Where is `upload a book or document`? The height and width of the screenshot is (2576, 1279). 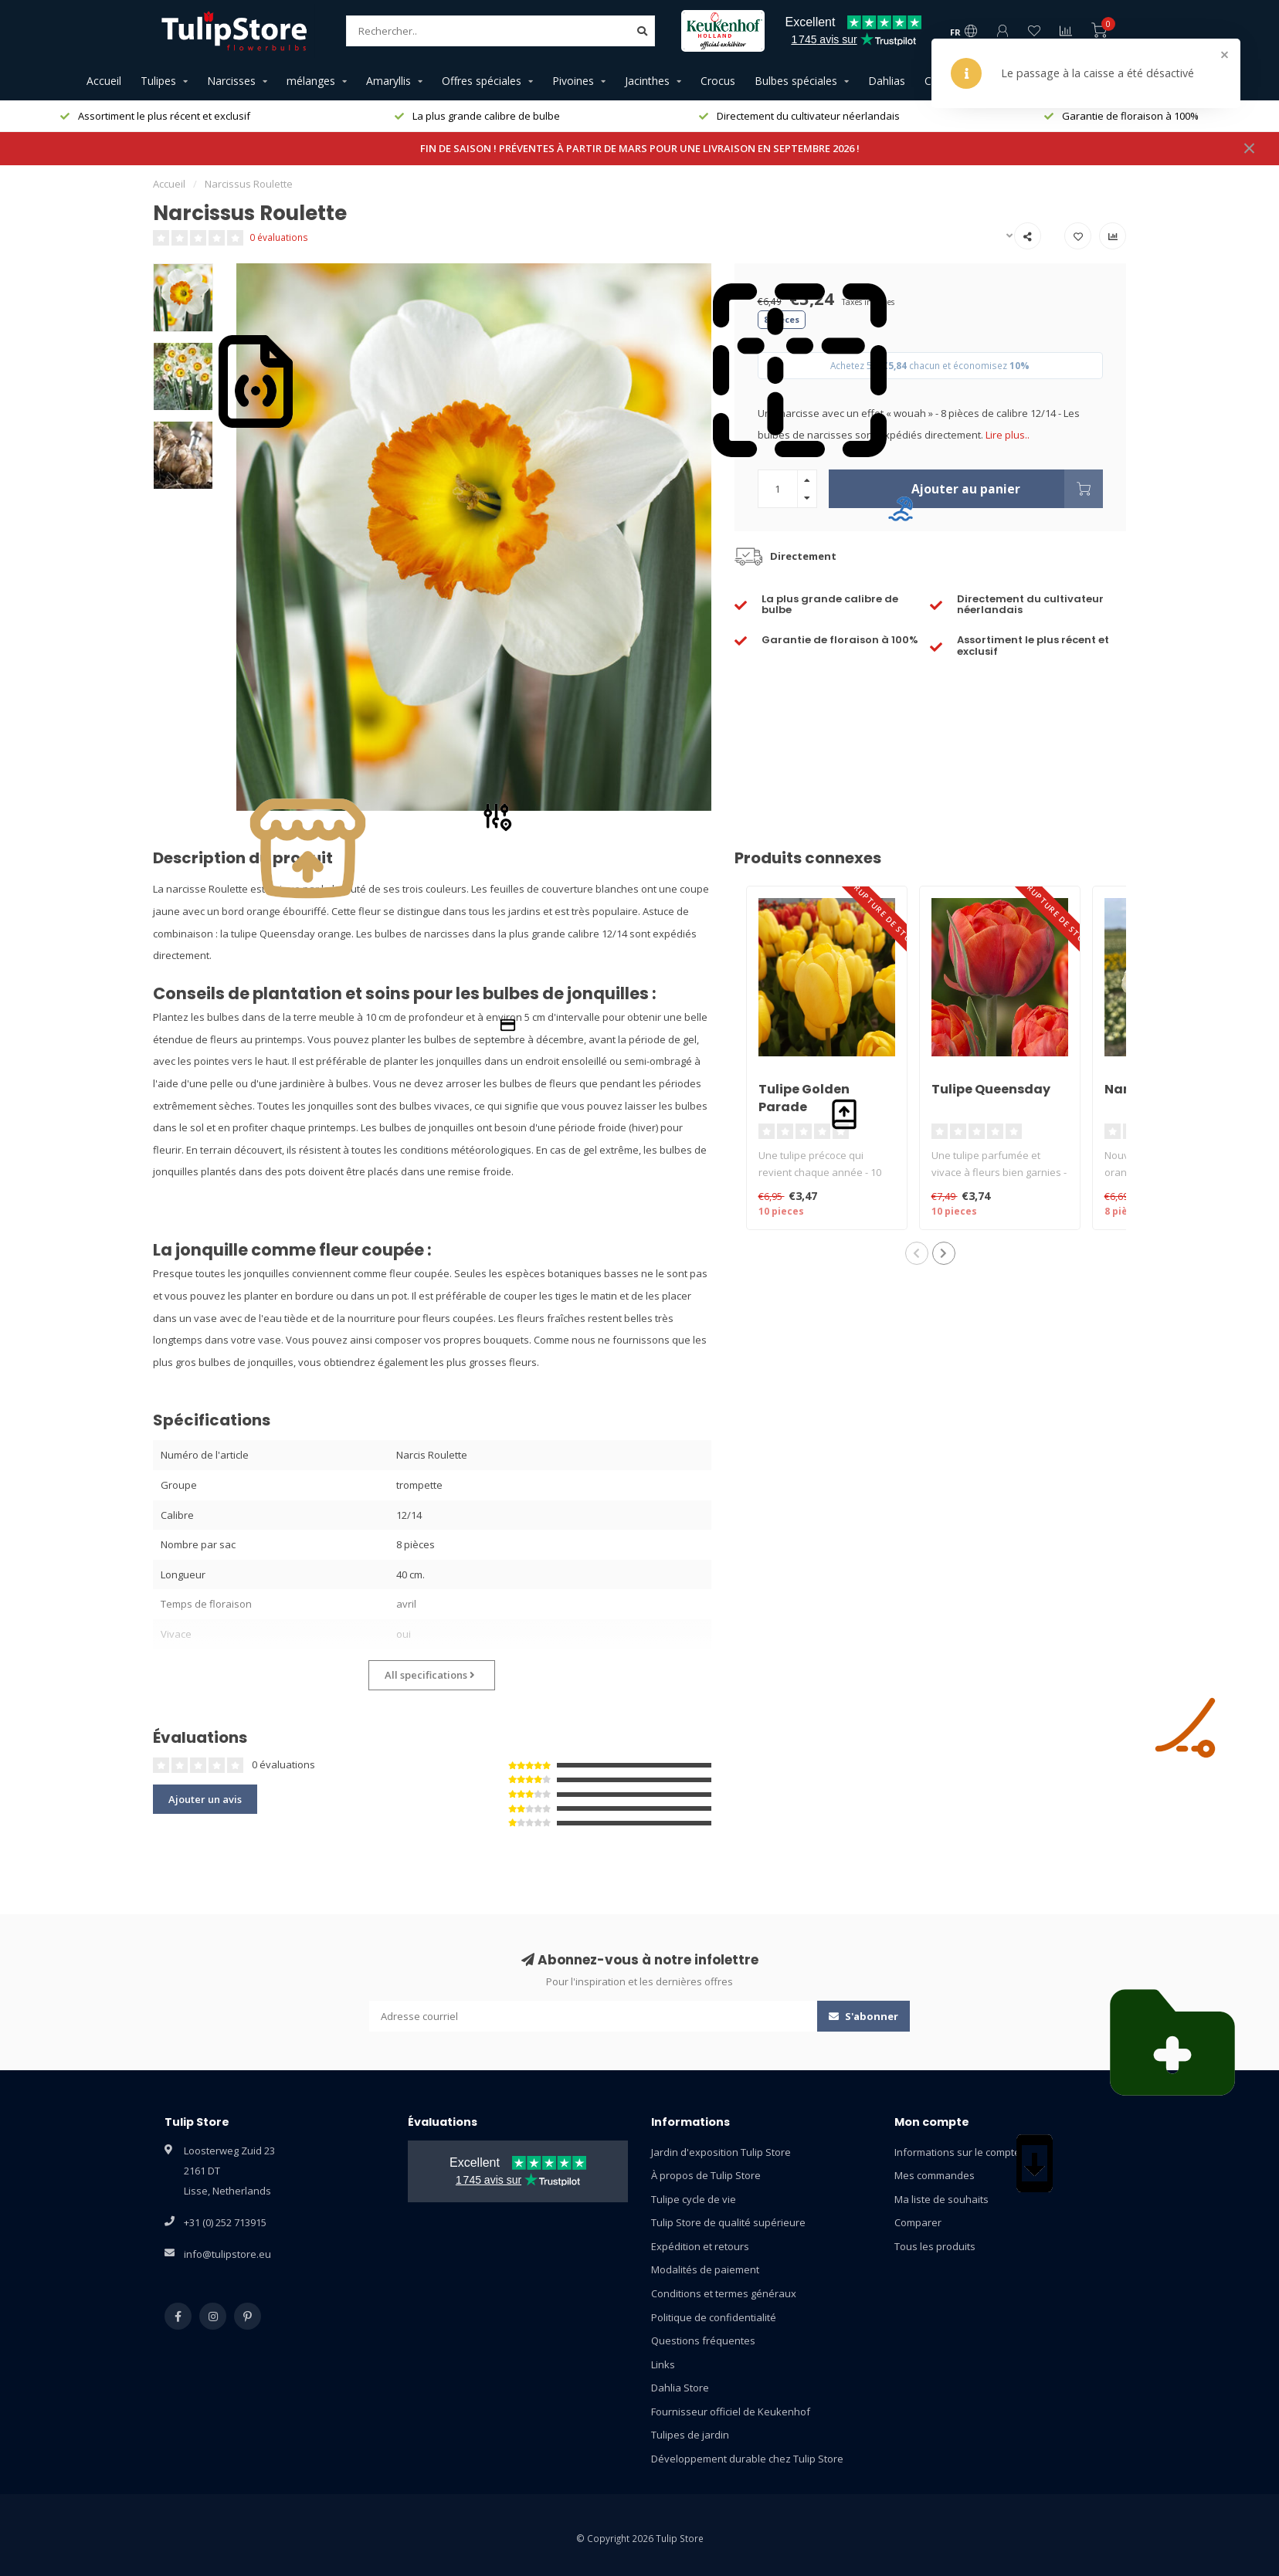 upload a book or document is located at coordinates (844, 1114).